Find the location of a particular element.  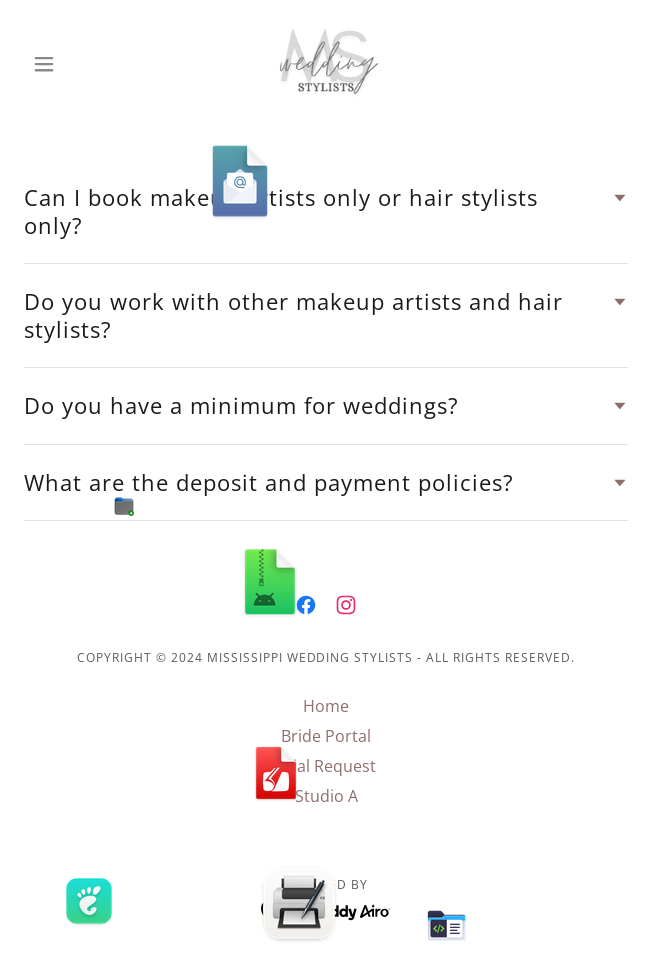

a postscript document file is located at coordinates (276, 774).